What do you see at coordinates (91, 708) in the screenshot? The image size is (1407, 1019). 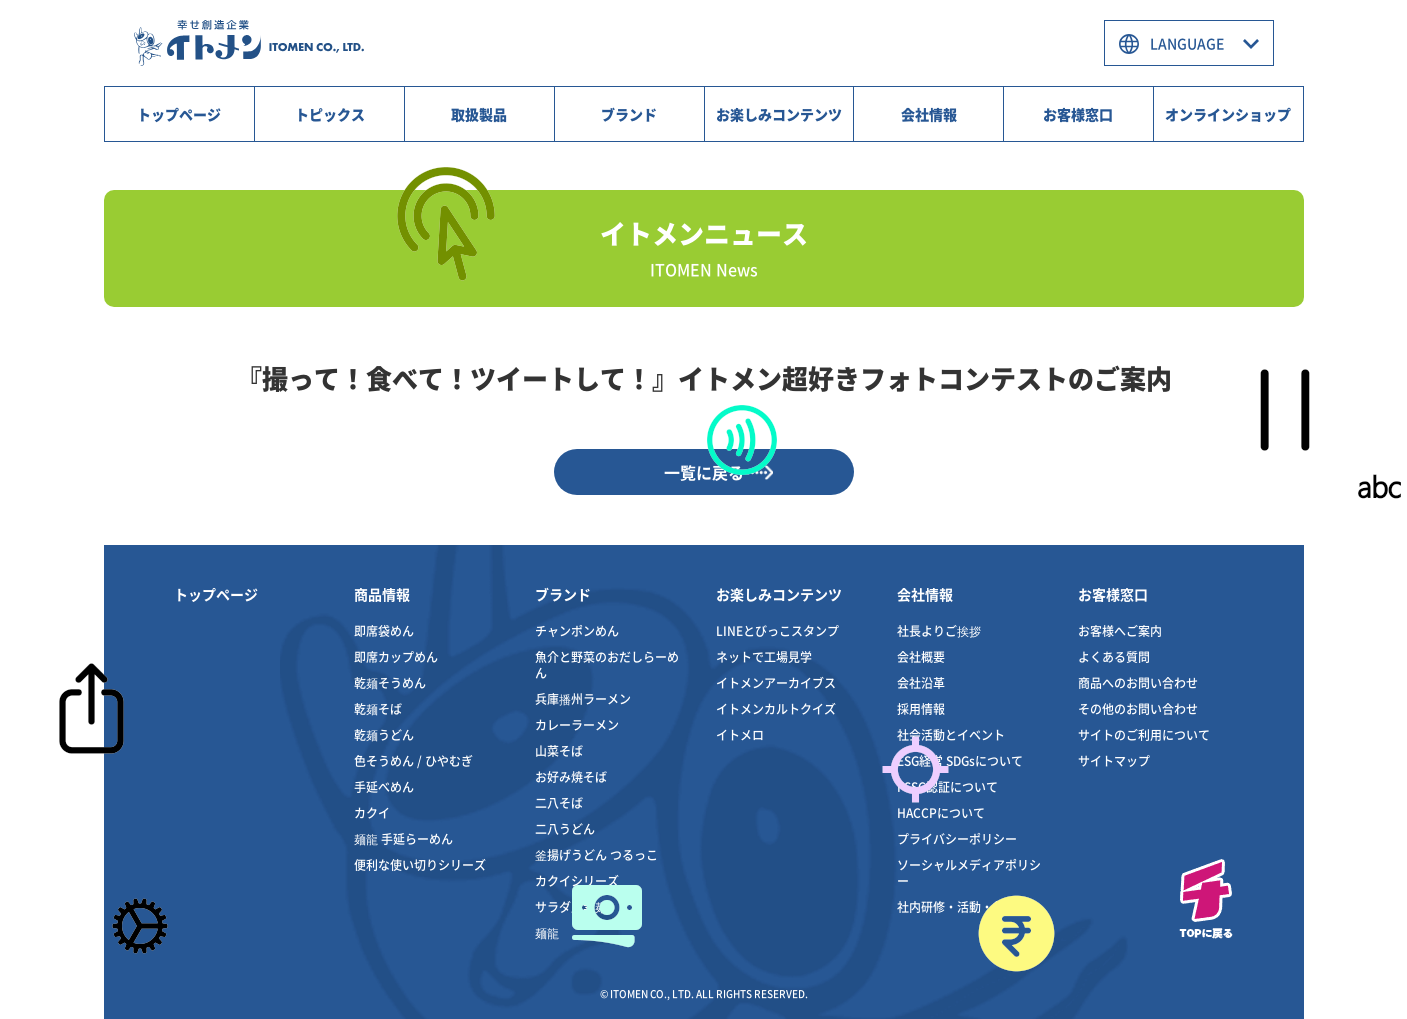 I see `share content to another app or service` at bounding box center [91, 708].